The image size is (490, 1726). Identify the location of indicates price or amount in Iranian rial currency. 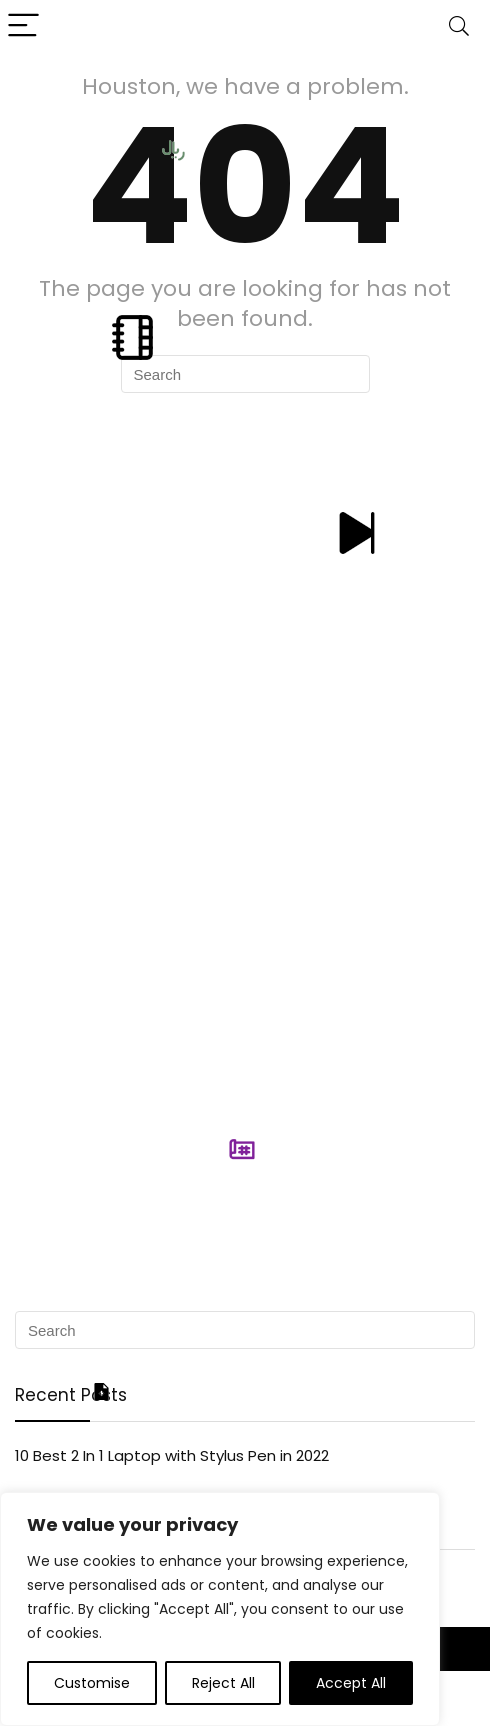
(173, 150).